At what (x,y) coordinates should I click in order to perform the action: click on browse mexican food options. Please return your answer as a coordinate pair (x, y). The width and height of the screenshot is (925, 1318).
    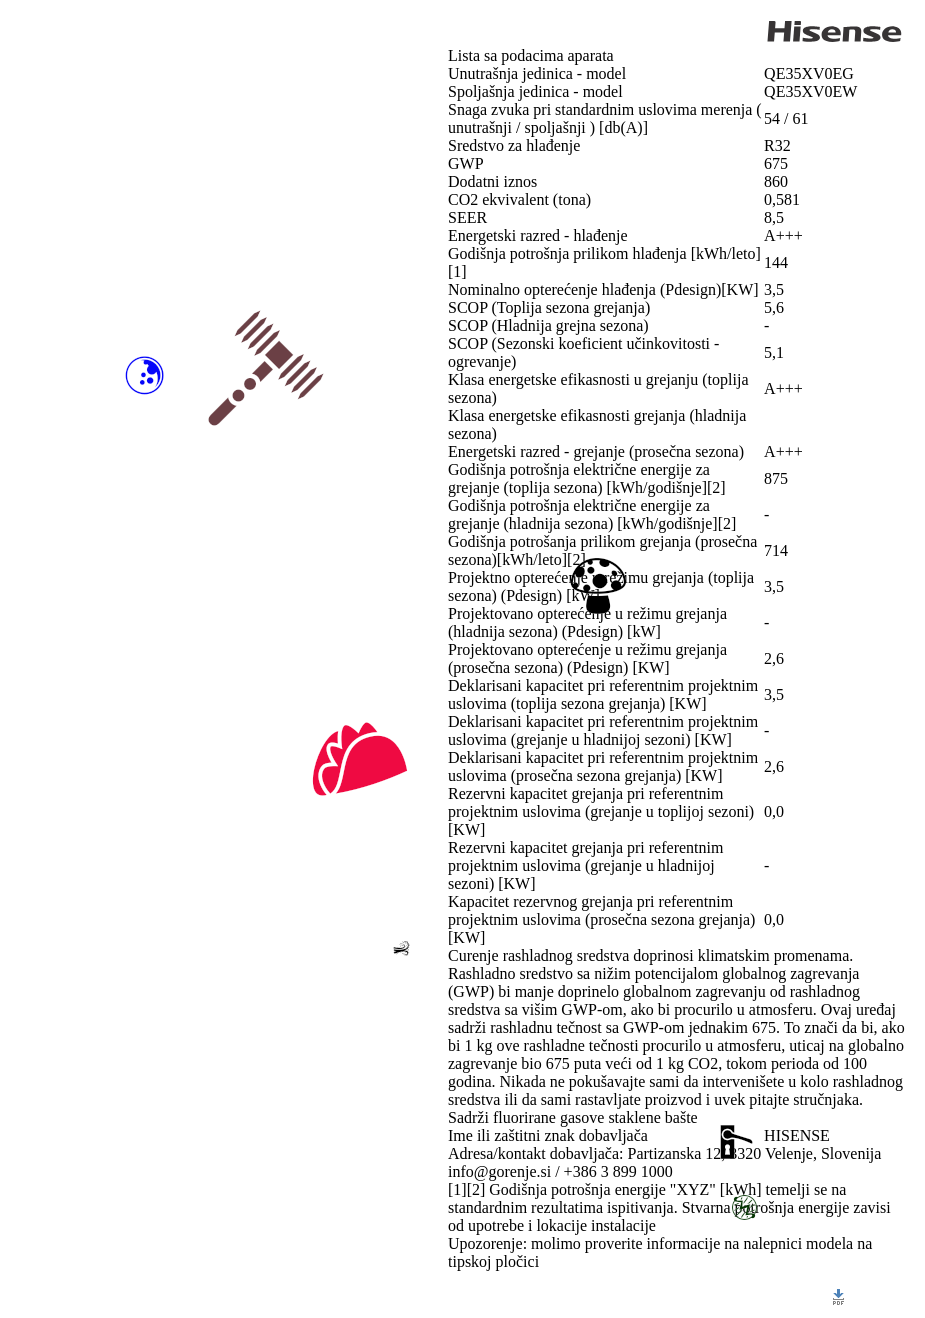
    Looking at the image, I should click on (360, 759).